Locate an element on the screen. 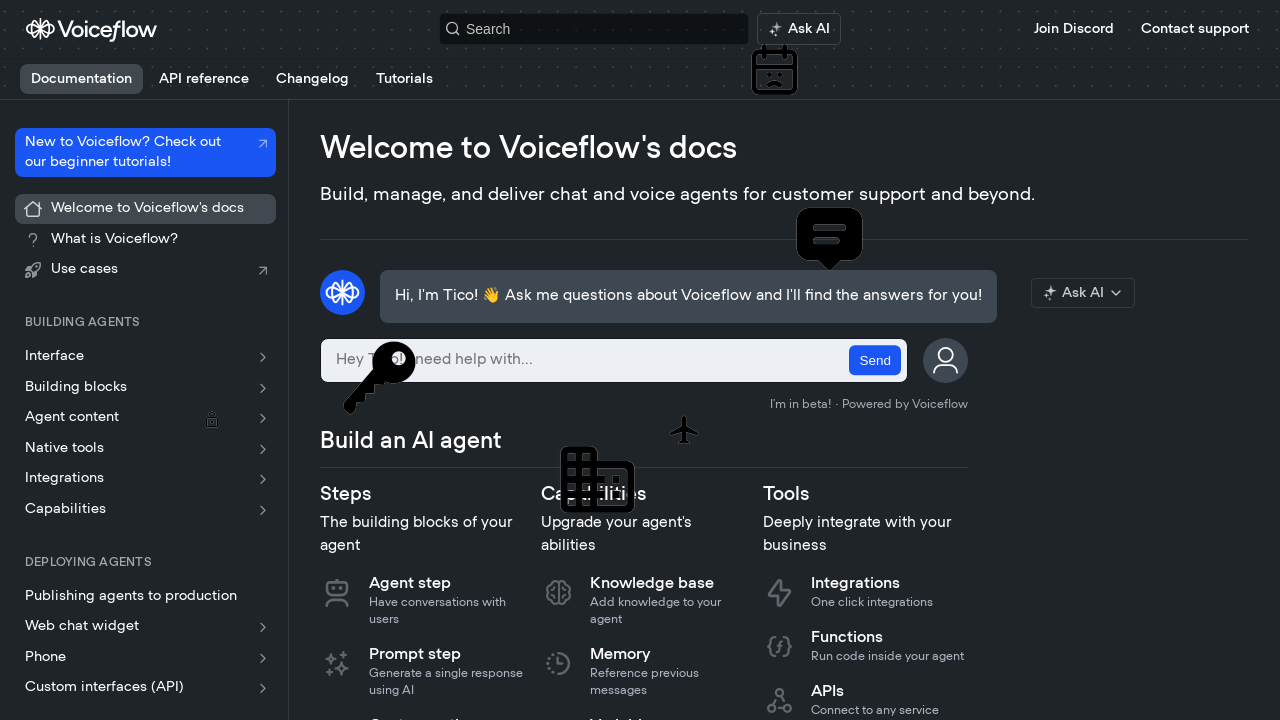 The height and width of the screenshot is (720, 1280). indicates a secure connection is located at coordinates (212, 420).